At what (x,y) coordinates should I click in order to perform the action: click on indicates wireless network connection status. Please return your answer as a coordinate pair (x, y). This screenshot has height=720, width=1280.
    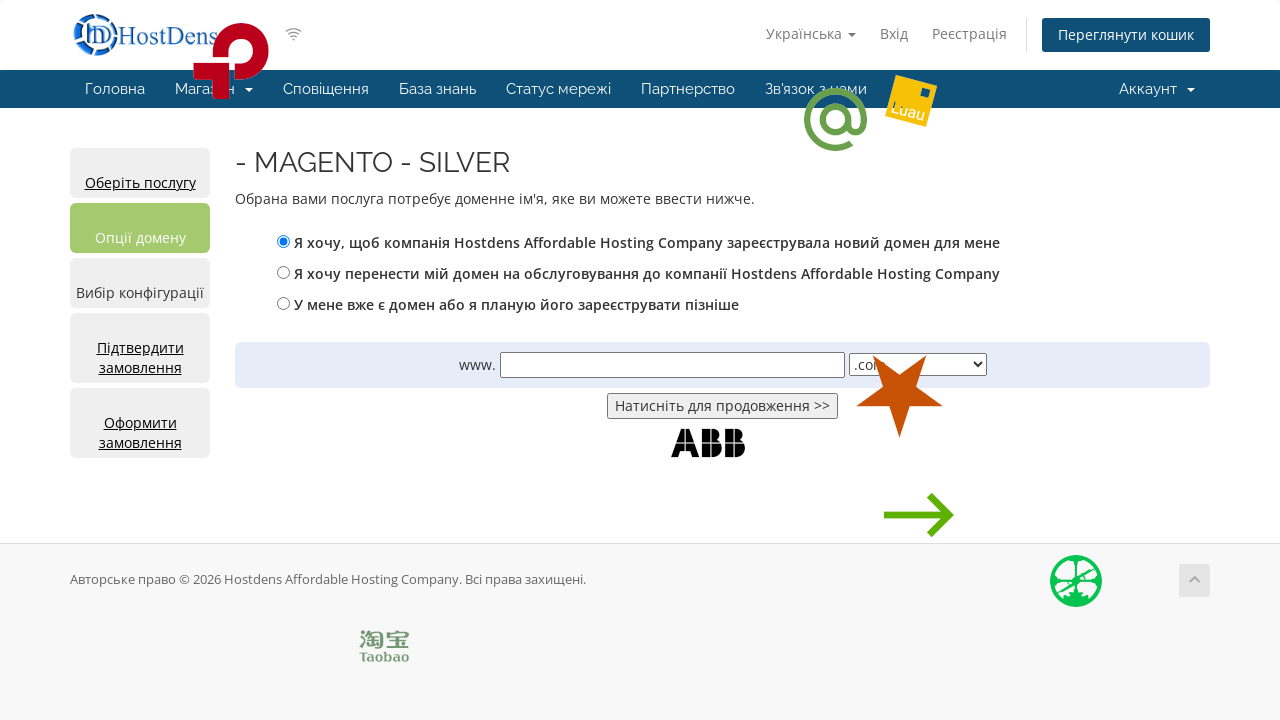
    Looking at the image, I should click on (293, 34).